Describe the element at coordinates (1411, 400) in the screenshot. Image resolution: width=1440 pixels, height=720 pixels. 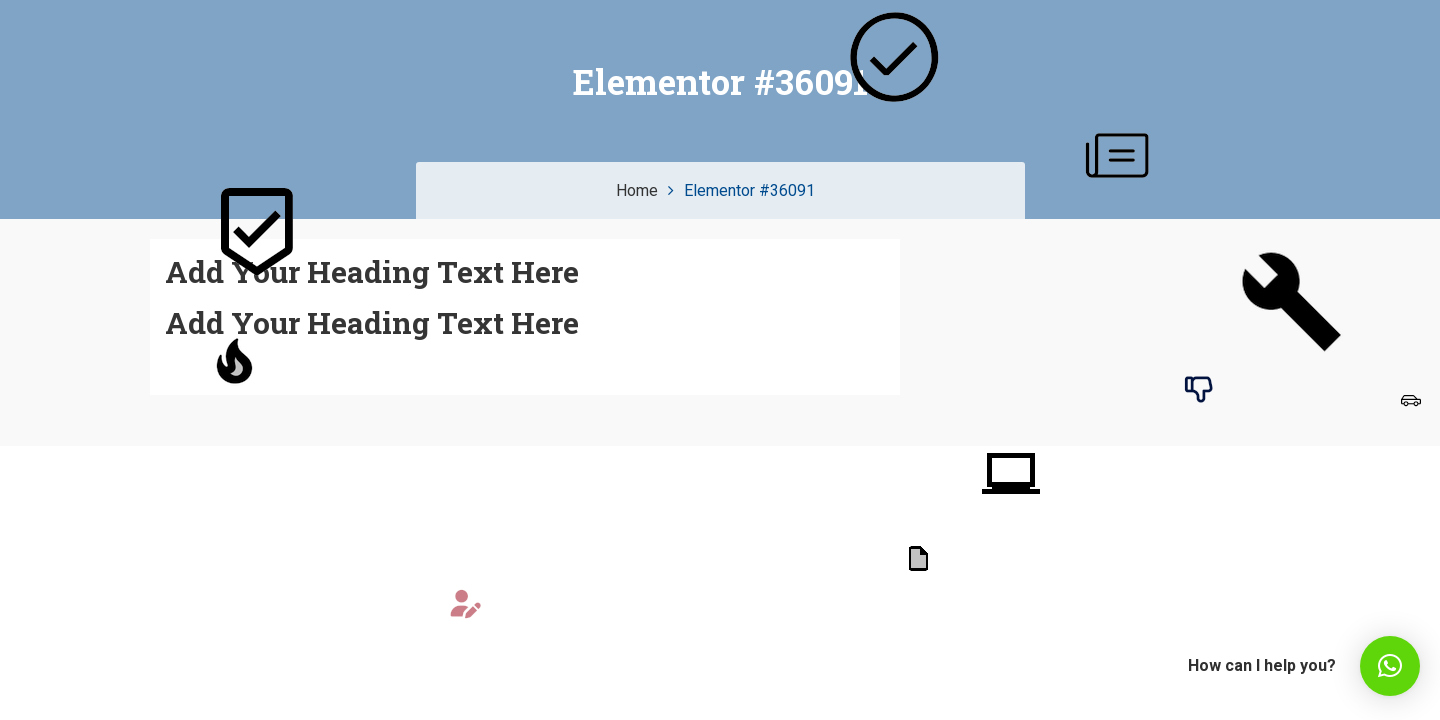
I see `select car or vehicle mode` at that location.